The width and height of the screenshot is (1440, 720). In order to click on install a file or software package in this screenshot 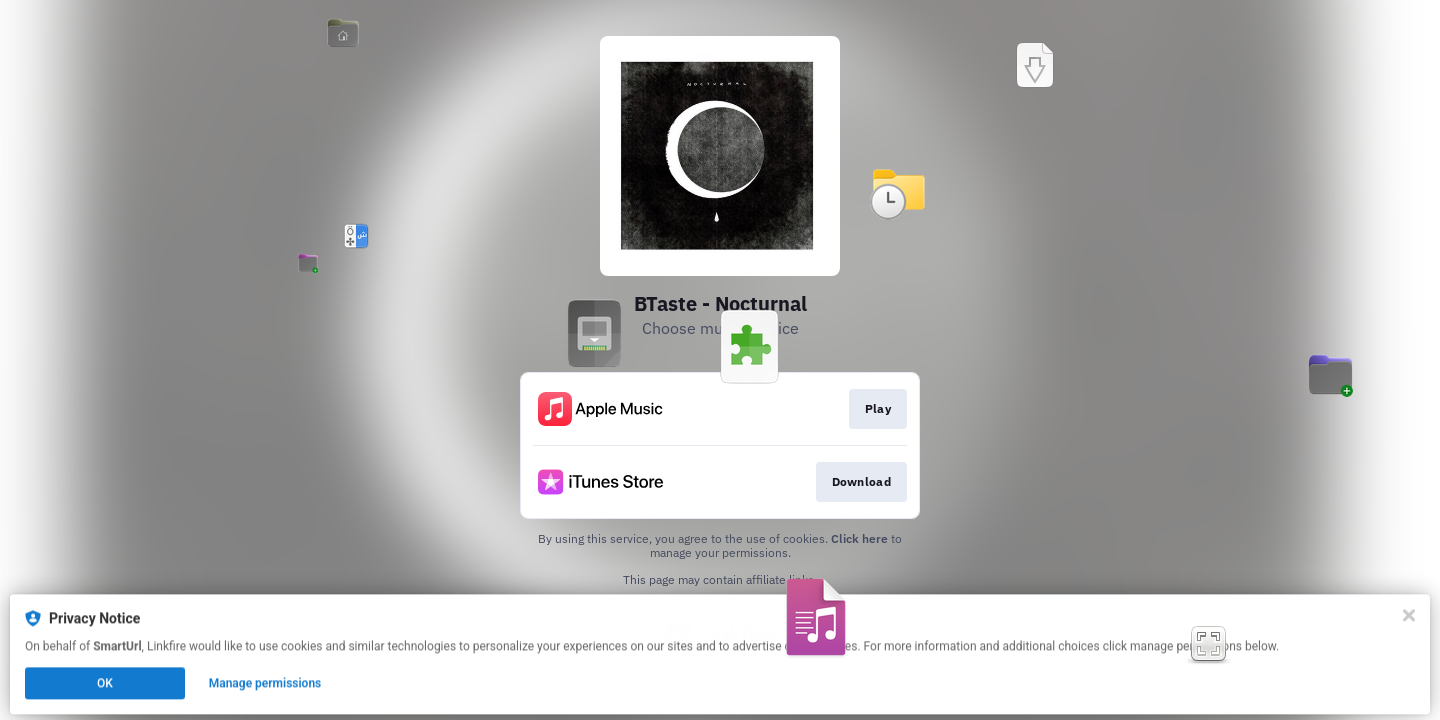, I will do `click(1035, 65)`.